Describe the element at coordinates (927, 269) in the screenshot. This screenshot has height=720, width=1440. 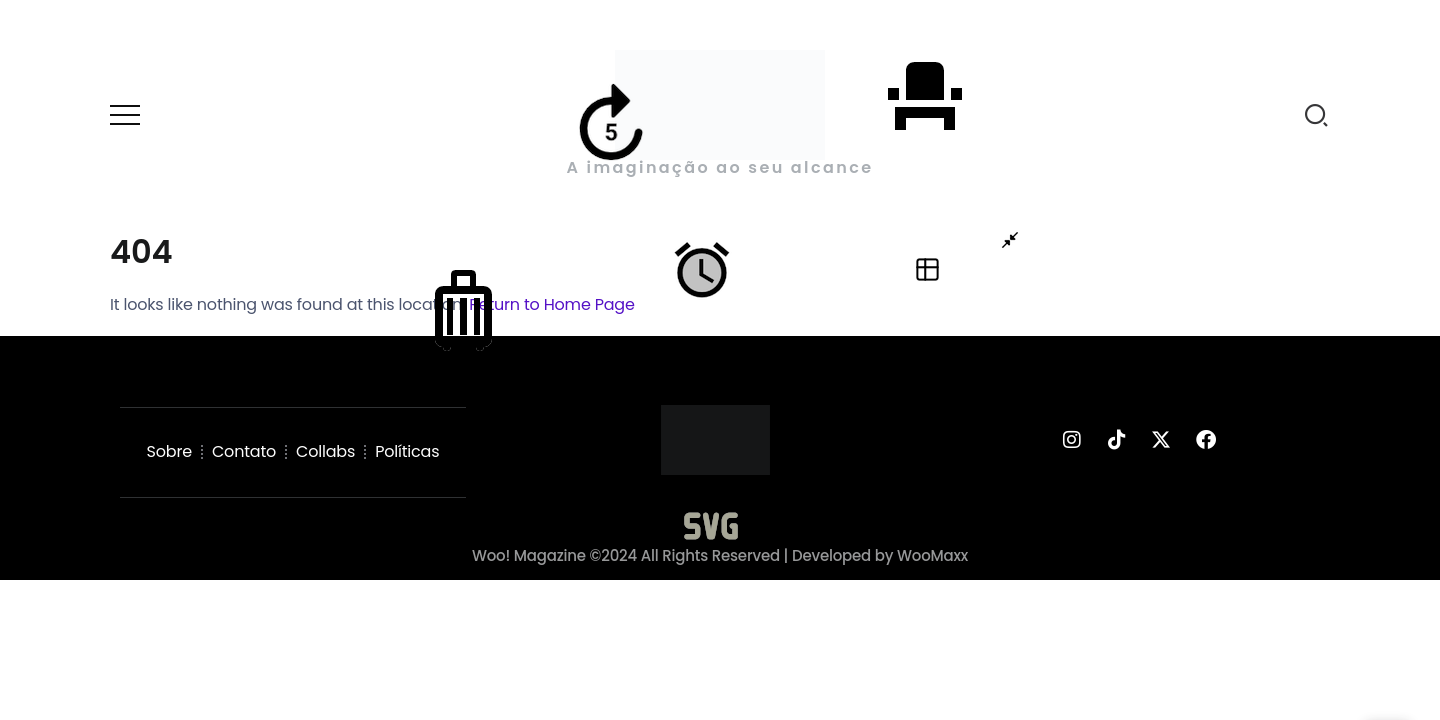
I see `insert a table with customizable borders` at that location.